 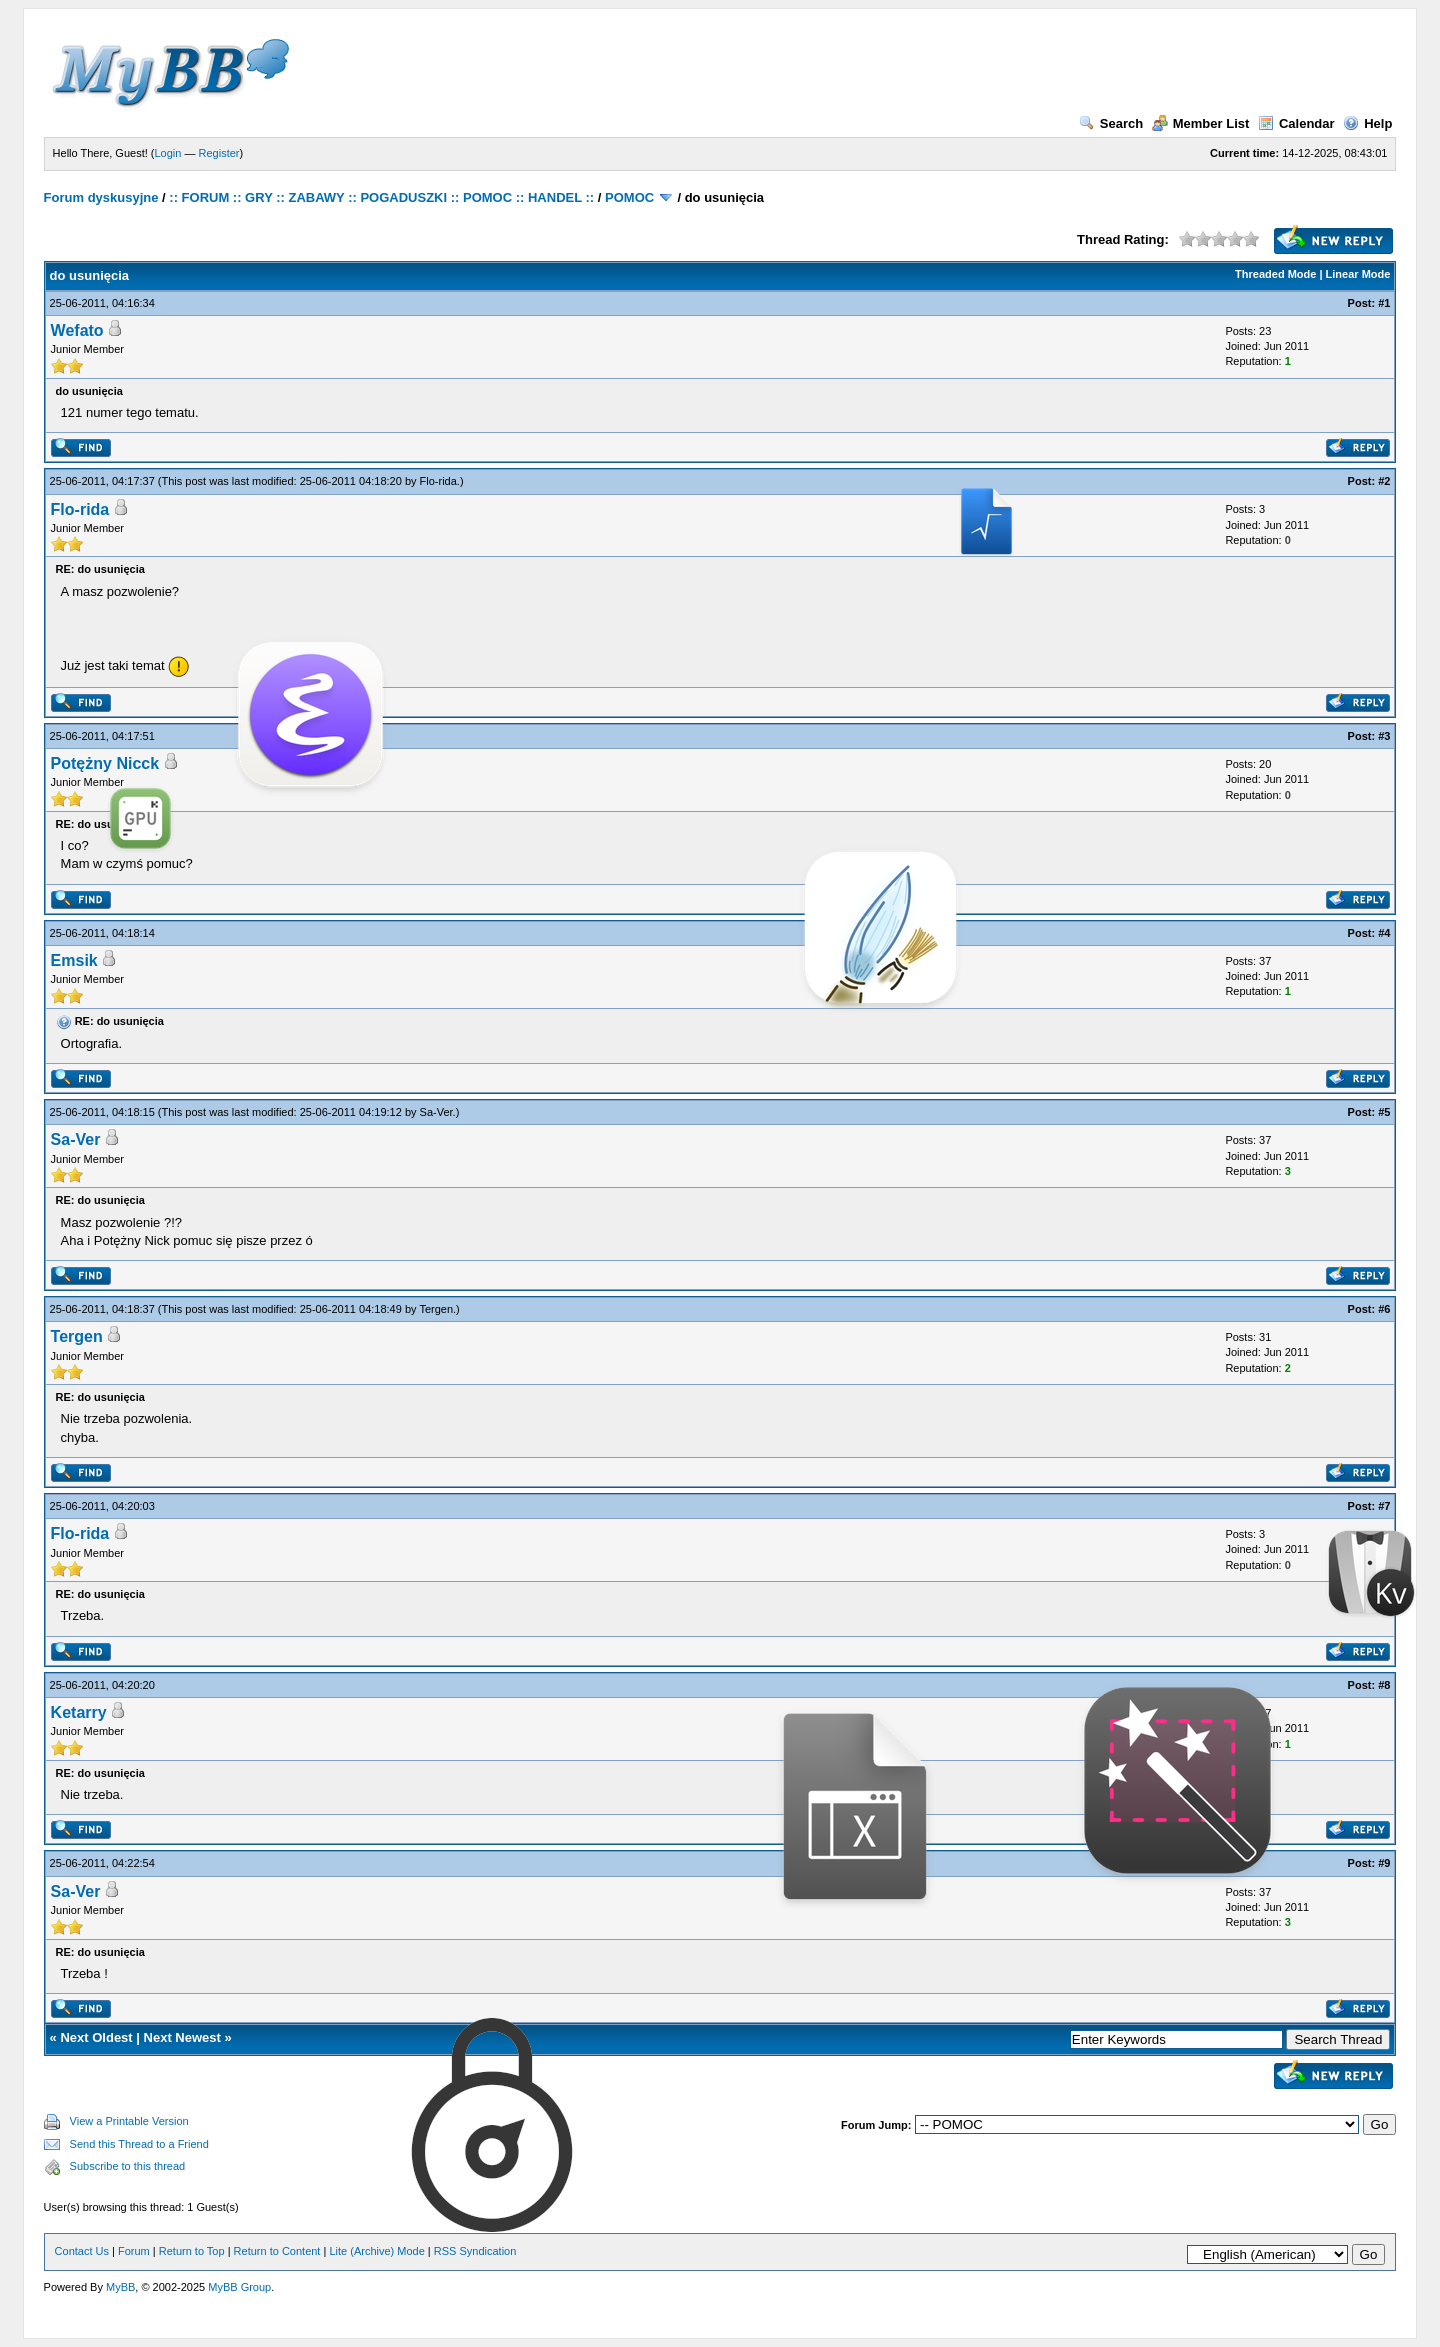 What do you see at coordinates (140, 819) in the screenshot?
I see `open graphics driver settings` at bounding box center [140, 819].